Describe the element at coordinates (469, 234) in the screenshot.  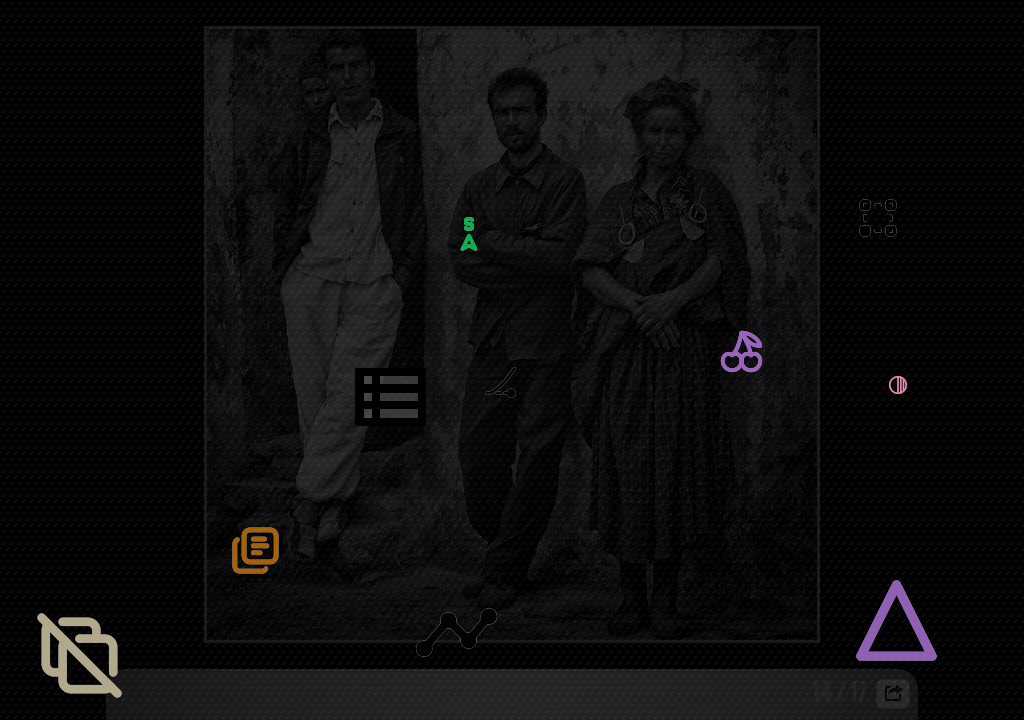
I see `navigate southward` at that location.